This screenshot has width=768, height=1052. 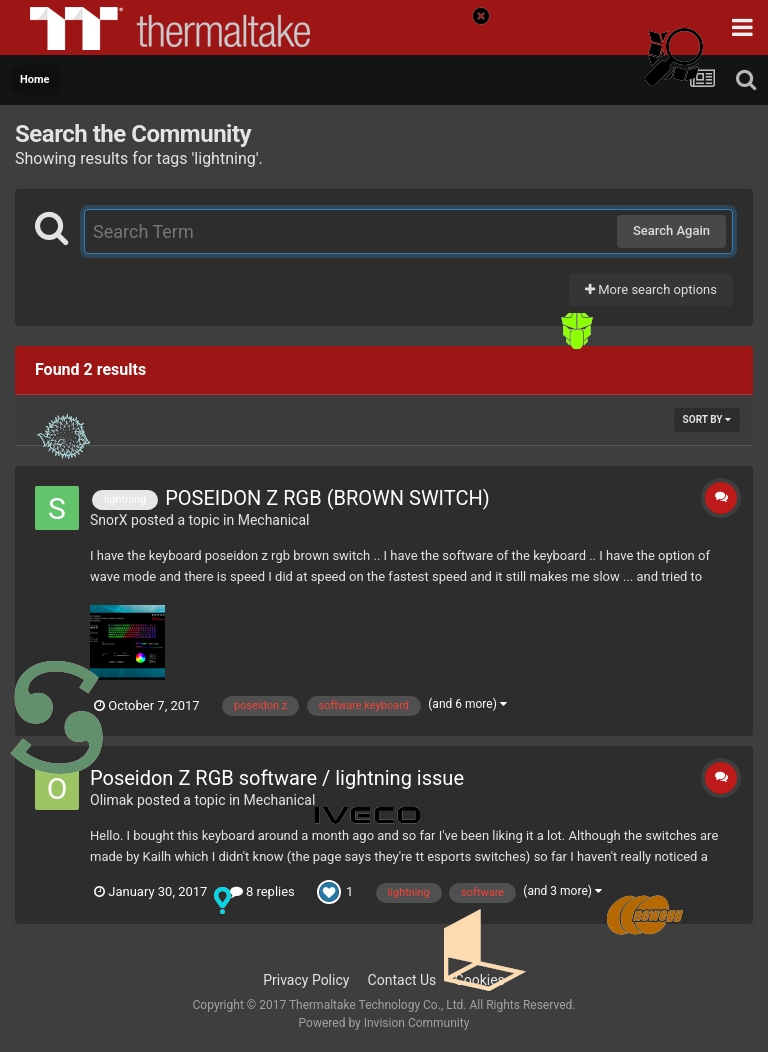 I want to click on open the glovo delivery app, so click(x=222, y=900).